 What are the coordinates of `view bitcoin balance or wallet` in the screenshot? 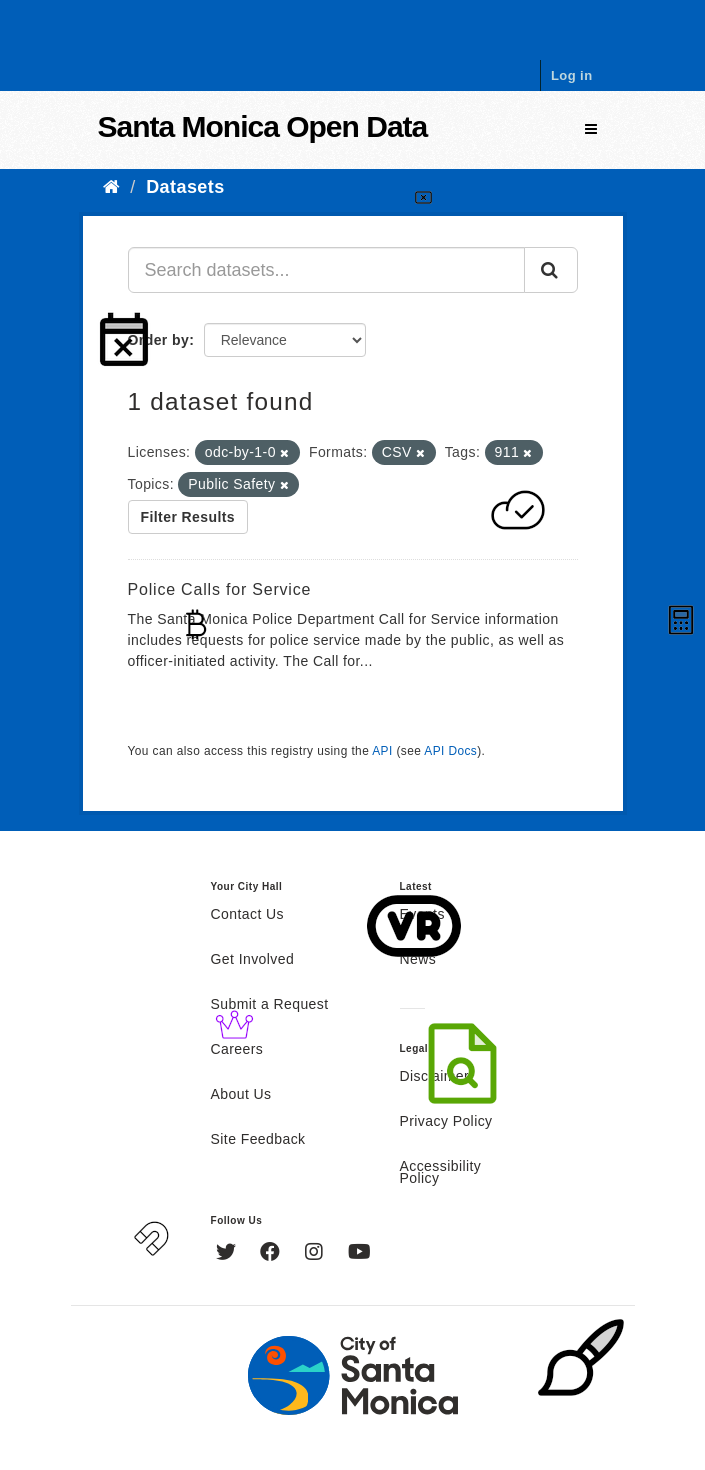 It's located at (195, 625).